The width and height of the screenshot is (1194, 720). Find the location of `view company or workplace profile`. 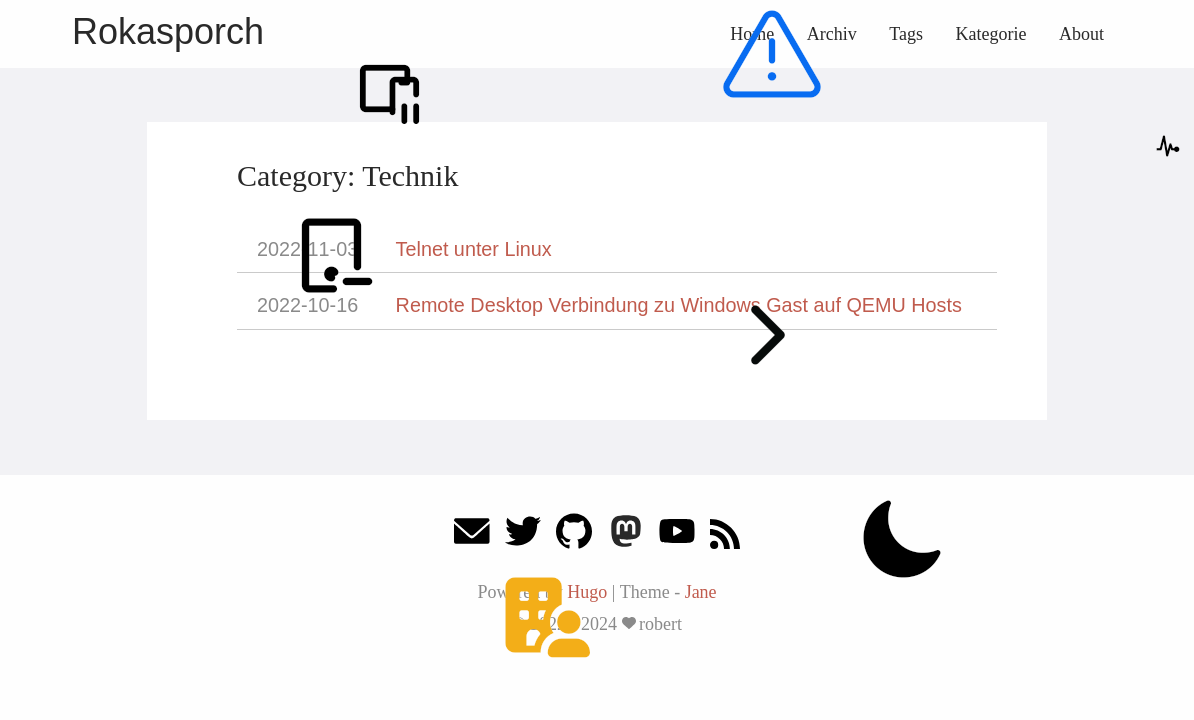

view company or workplace profile is located at coordinates (543, 615).